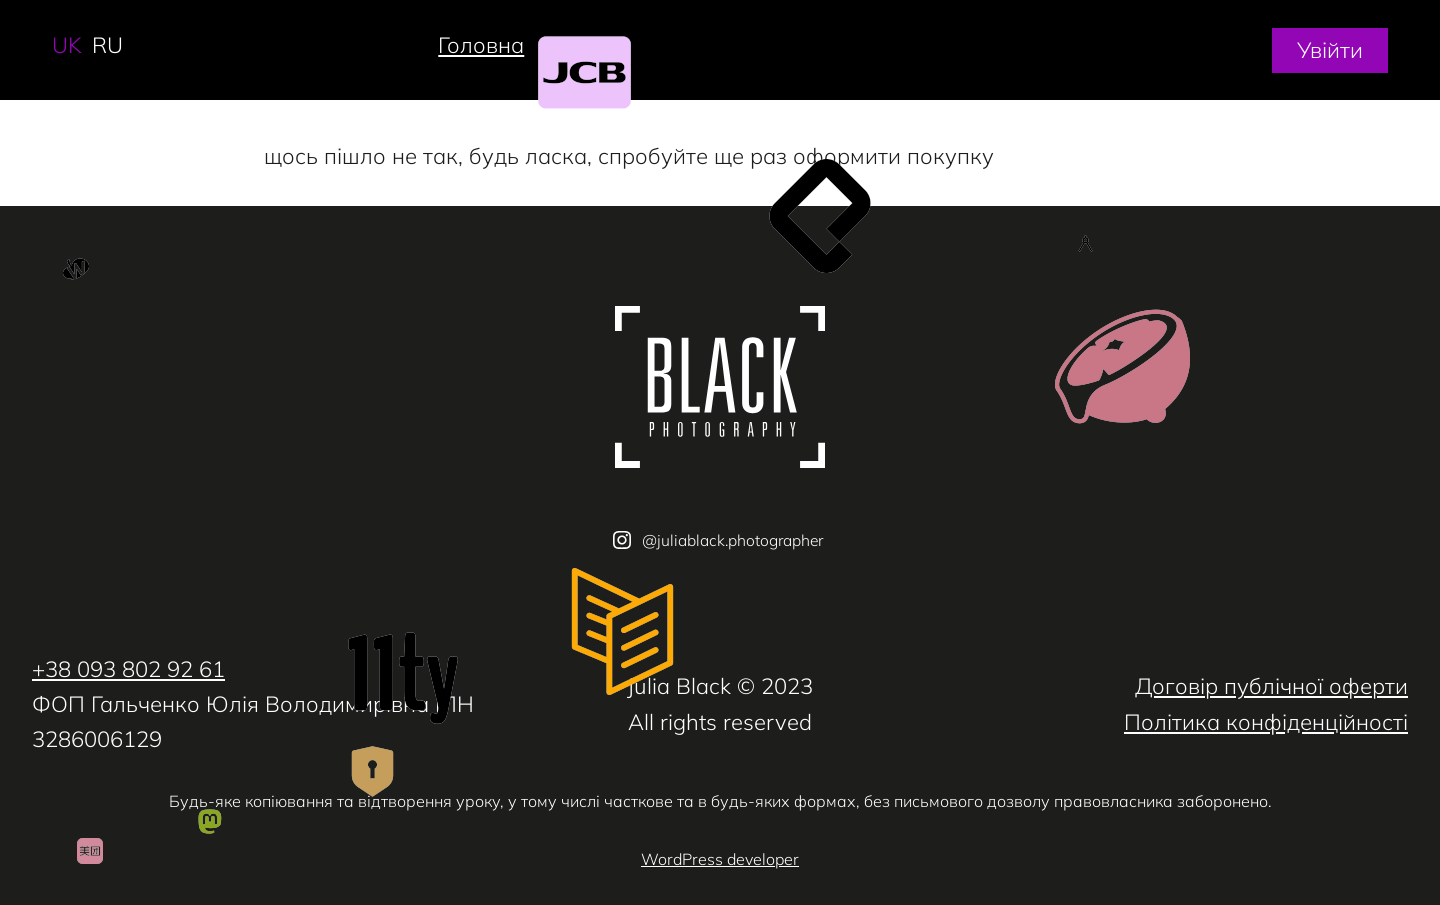 The image size is (1440, 905). I want to click on open Mastodon app, so click(209, 821).